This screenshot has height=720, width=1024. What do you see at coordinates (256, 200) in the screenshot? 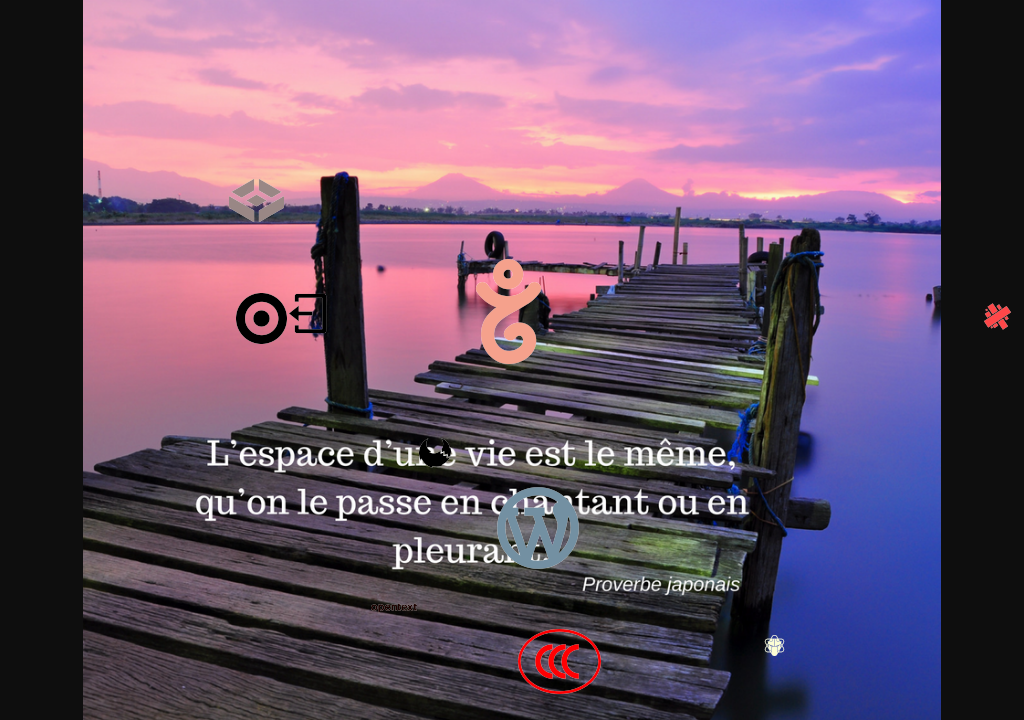
I see `open TrueNAS storage management dashboard` at bounding box center [256, 200].